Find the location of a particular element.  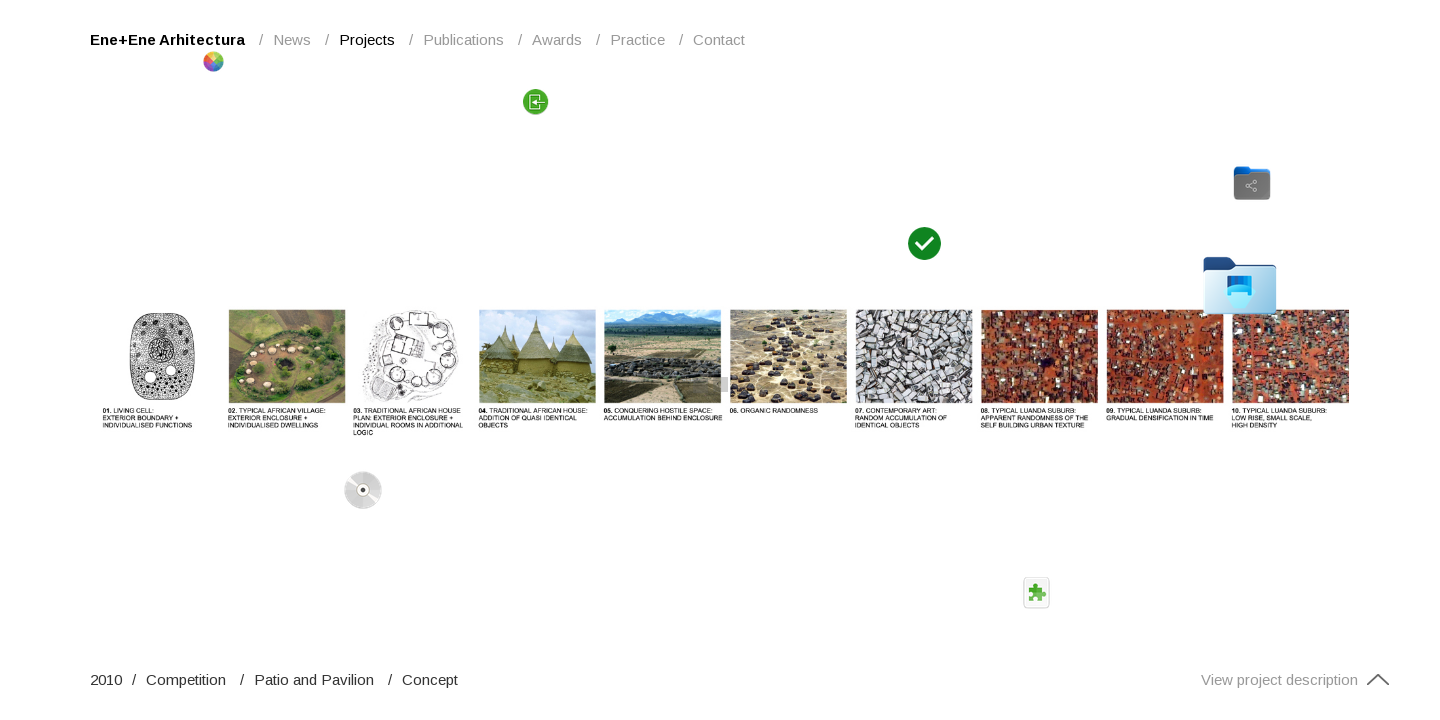

open your public shared folder is located at coordinates (1252, 183).